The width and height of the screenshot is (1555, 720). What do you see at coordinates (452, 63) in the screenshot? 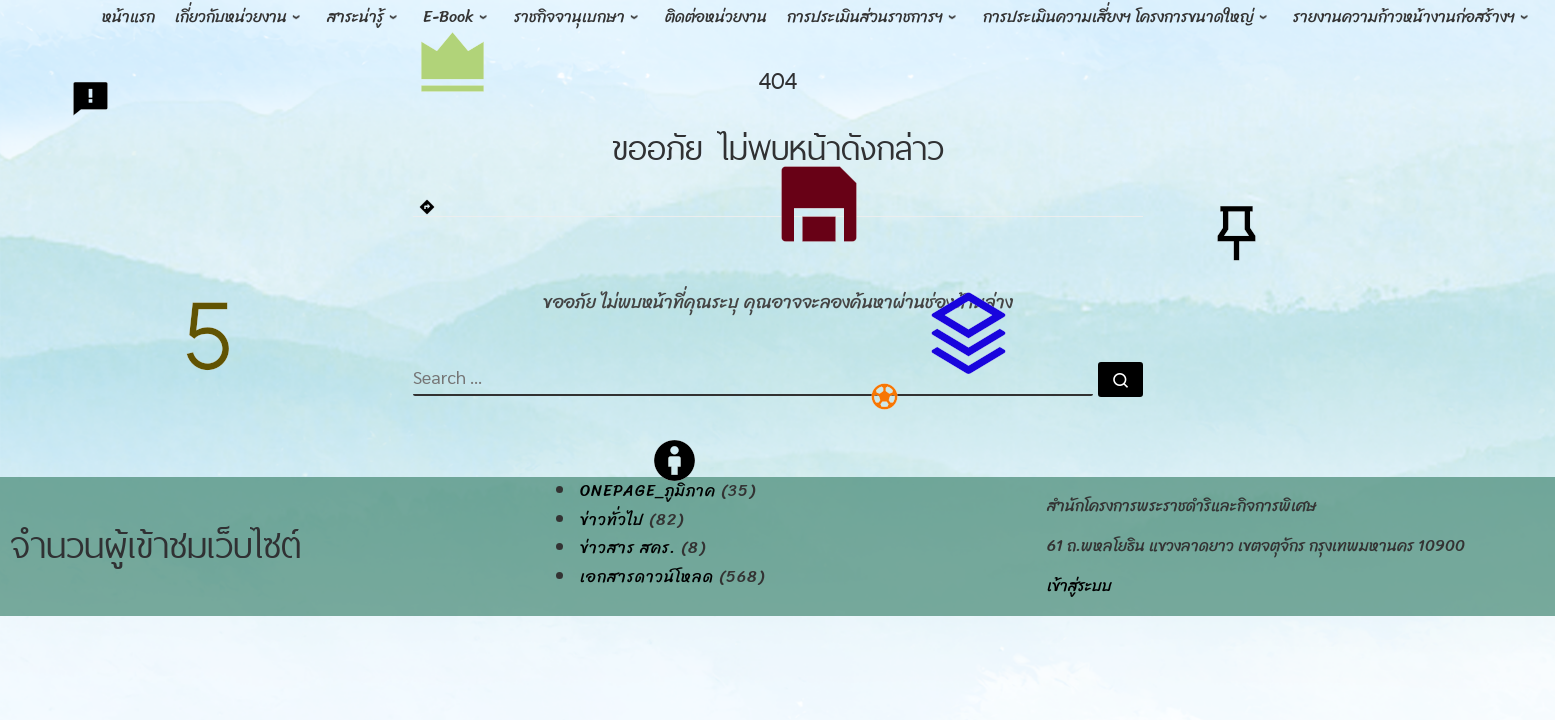
I see `indicates VIP or premium membership status` at bounding box center [452, 63].